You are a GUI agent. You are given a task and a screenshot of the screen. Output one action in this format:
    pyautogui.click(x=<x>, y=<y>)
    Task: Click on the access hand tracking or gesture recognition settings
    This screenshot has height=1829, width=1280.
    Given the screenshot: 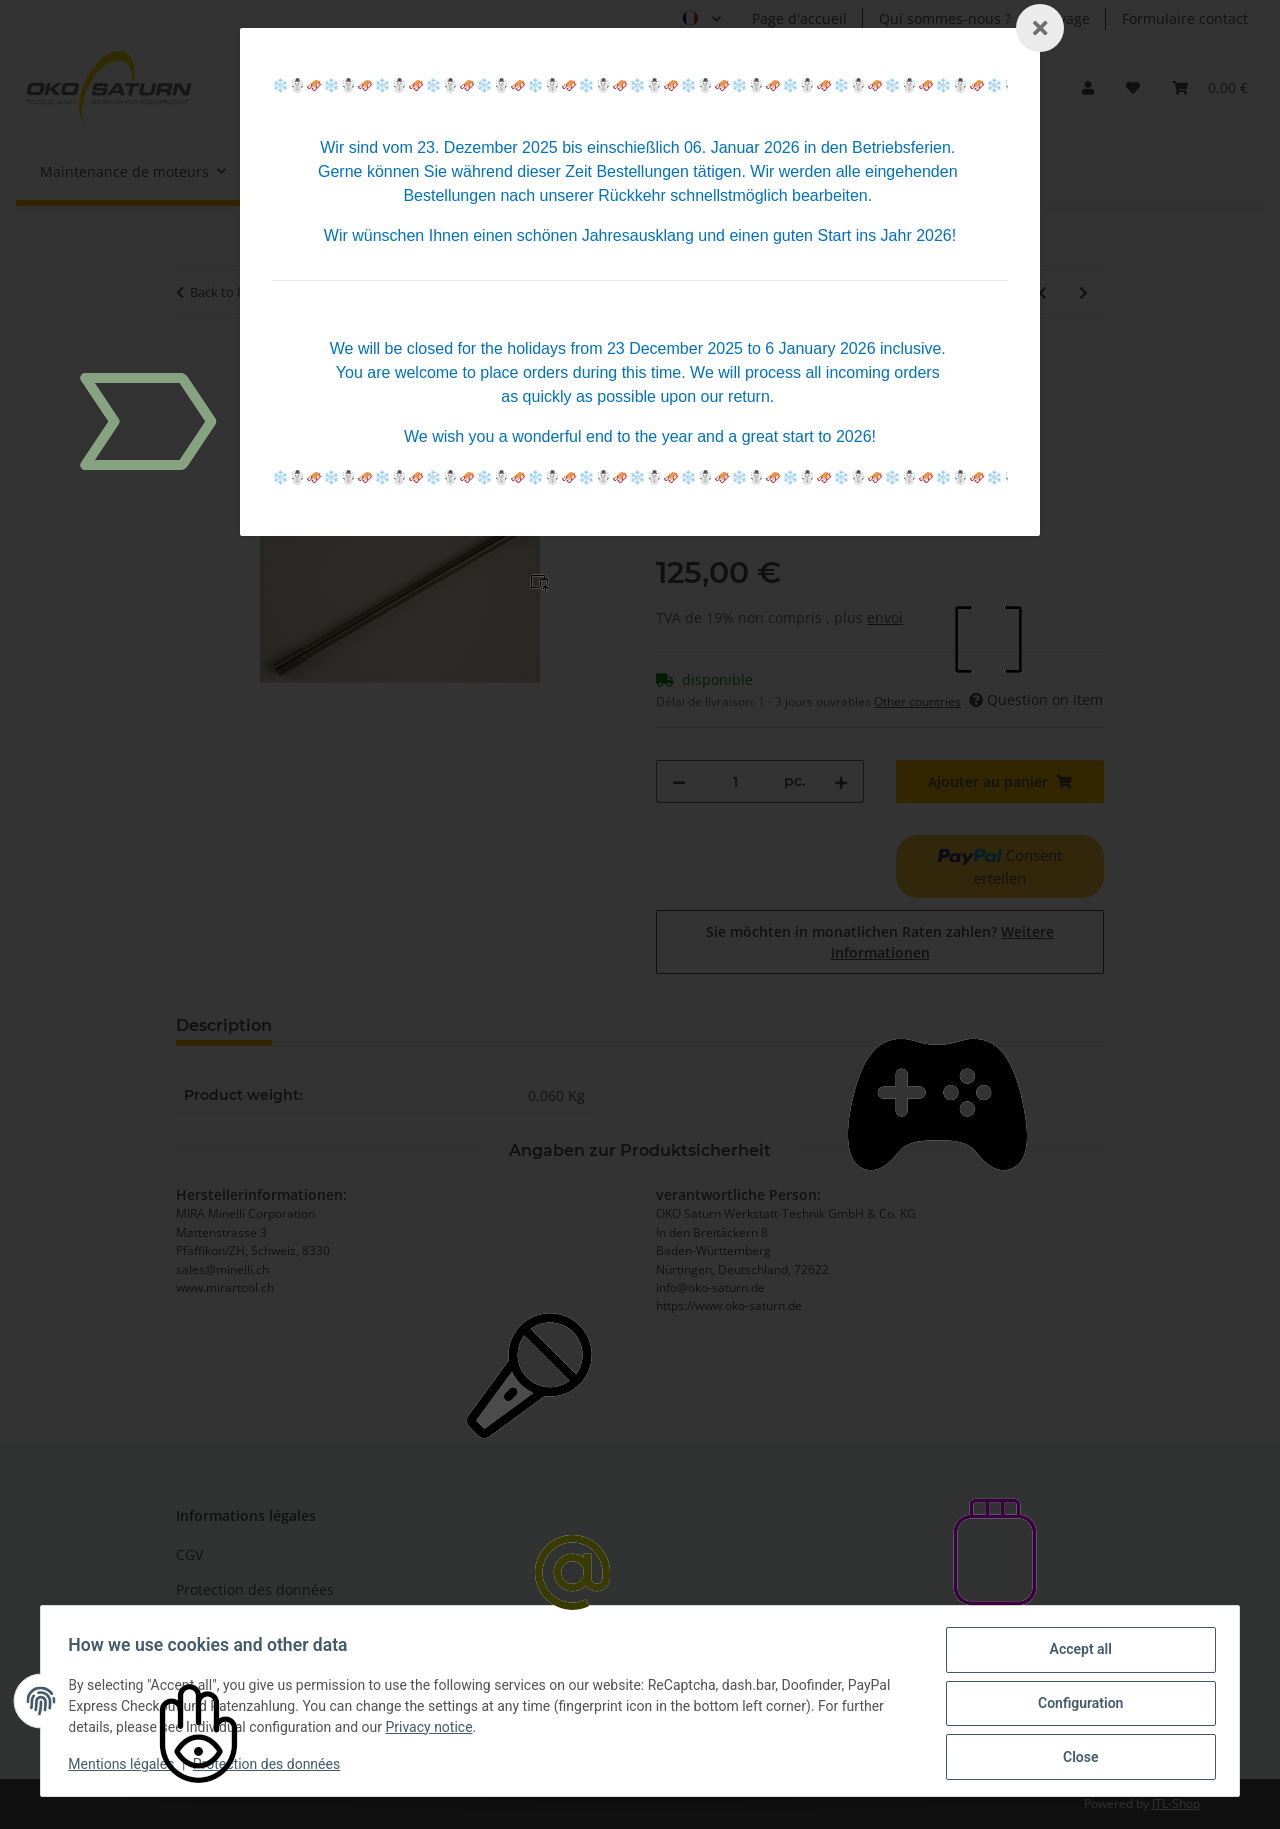 What is the action you would take?
    pyautogui.click(x=198, y=1733)
    